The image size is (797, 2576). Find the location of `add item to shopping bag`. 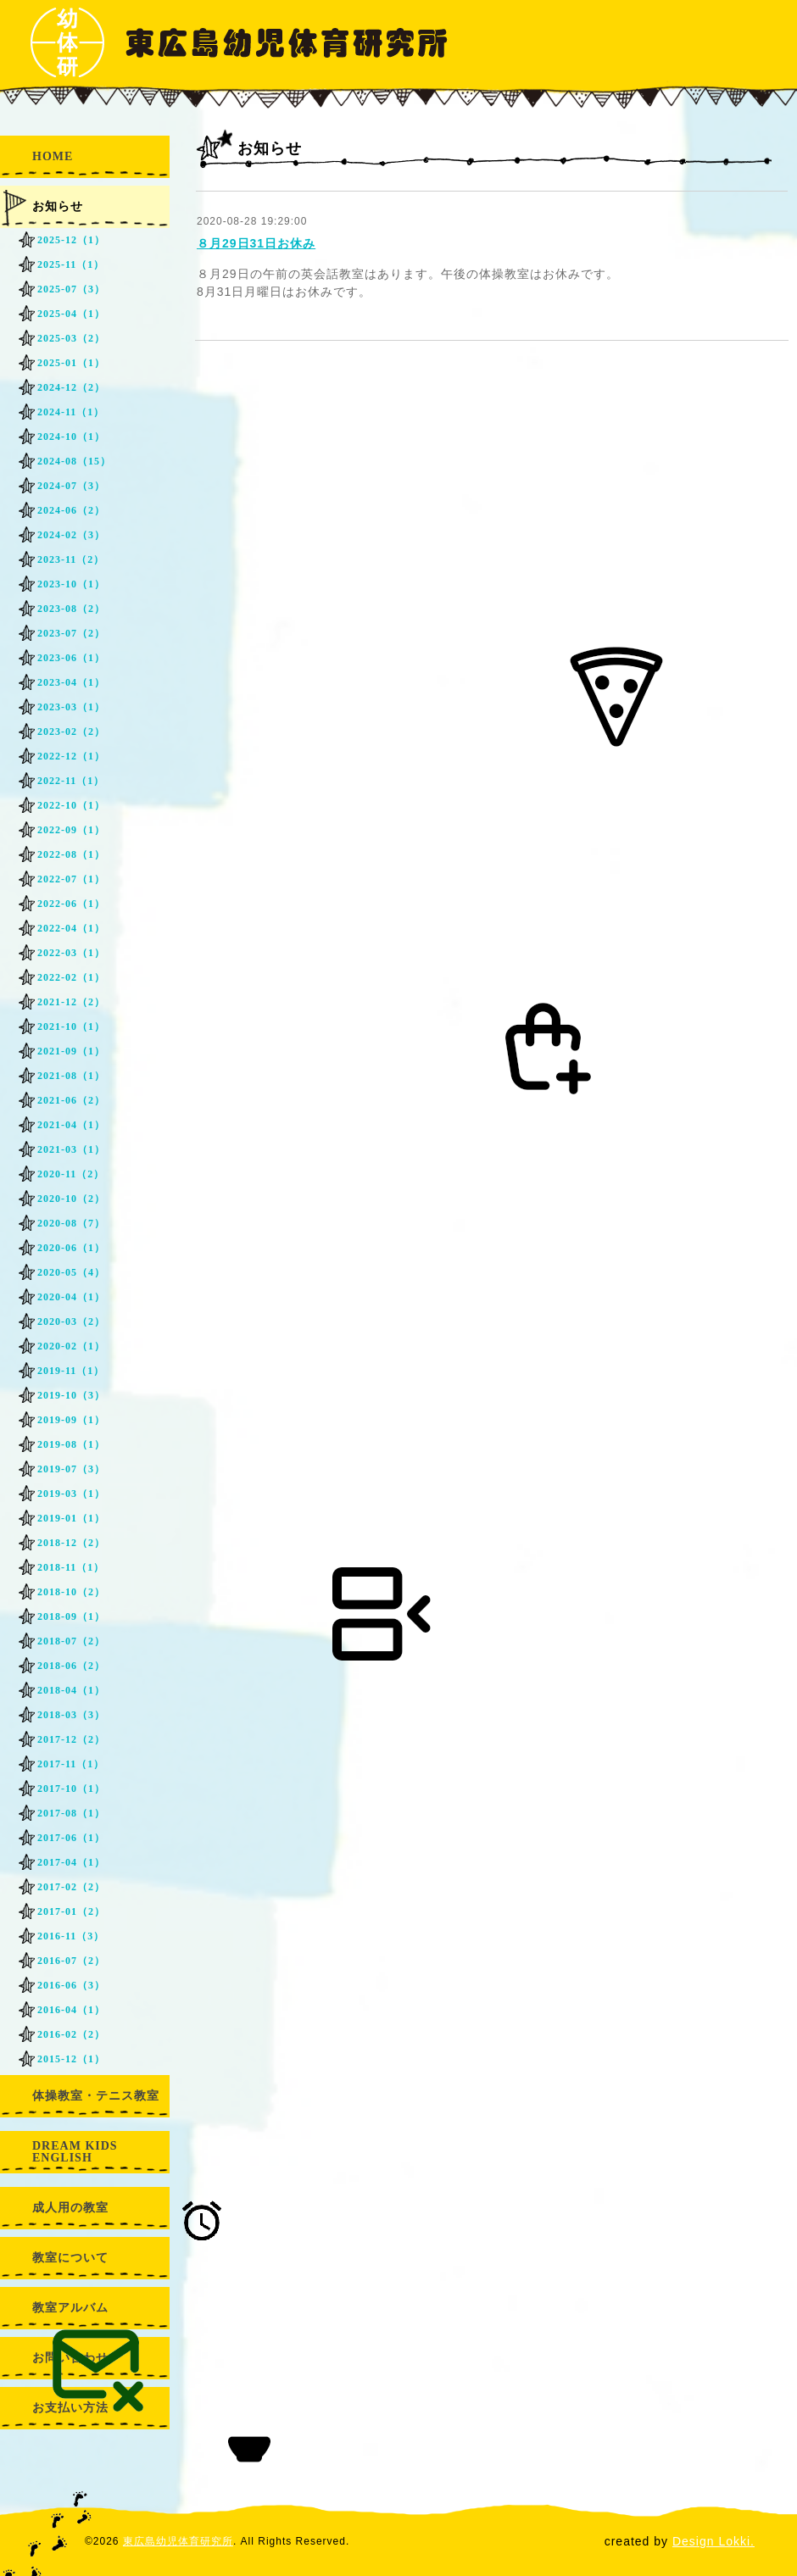

add item to shopping bag is located at coordinates (543, 1046).